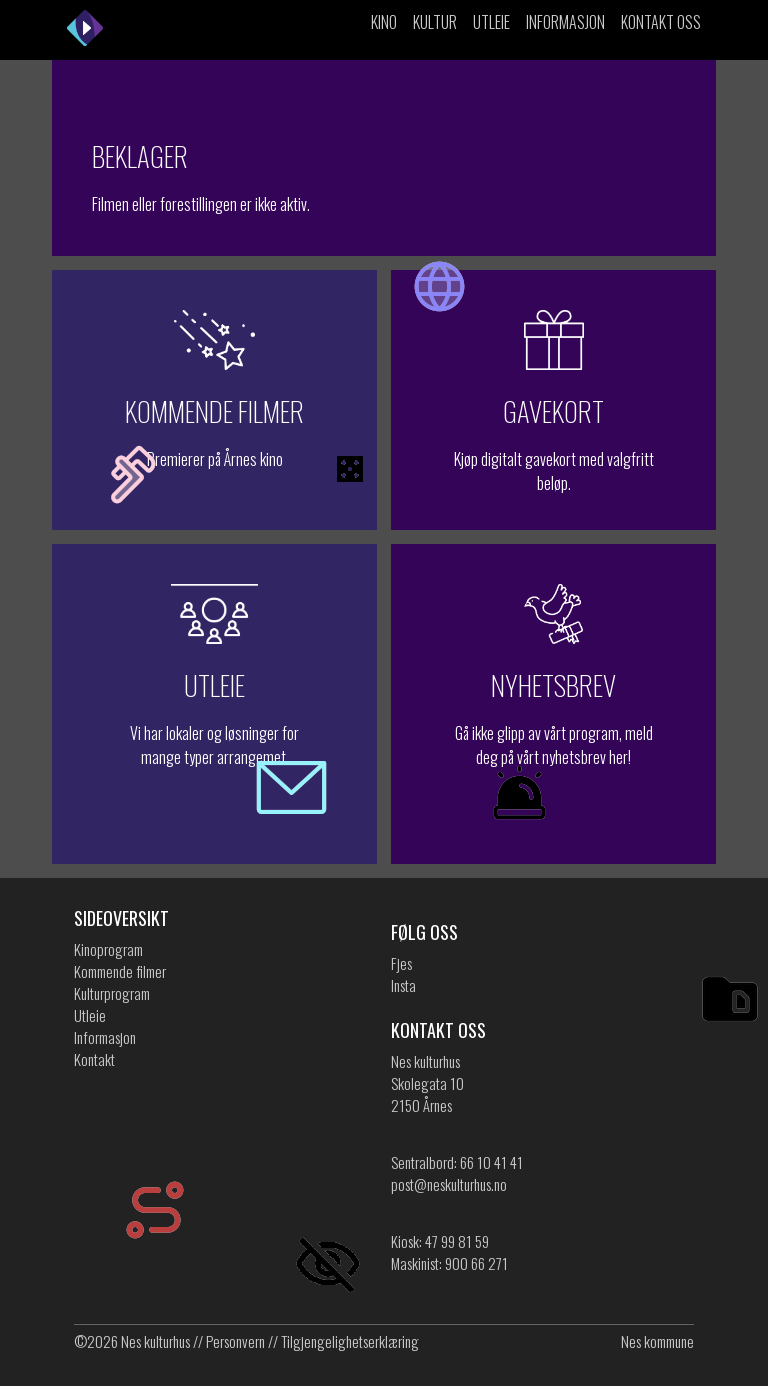  What do you see at coordinates (328, 1265) in the screenshot?
I see `hide password or sensitive content` at bounding box center [328, 1265].